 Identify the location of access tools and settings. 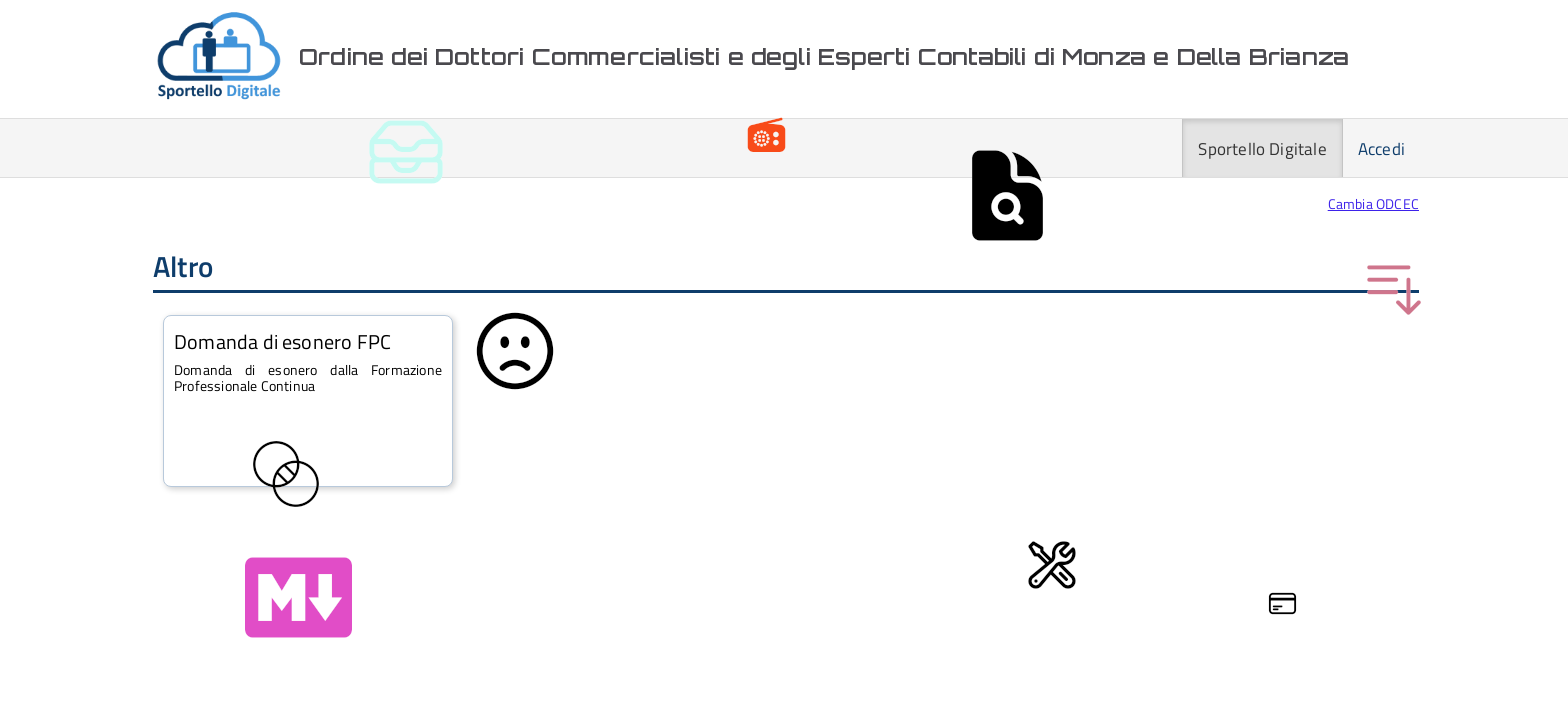
(1052, 565).